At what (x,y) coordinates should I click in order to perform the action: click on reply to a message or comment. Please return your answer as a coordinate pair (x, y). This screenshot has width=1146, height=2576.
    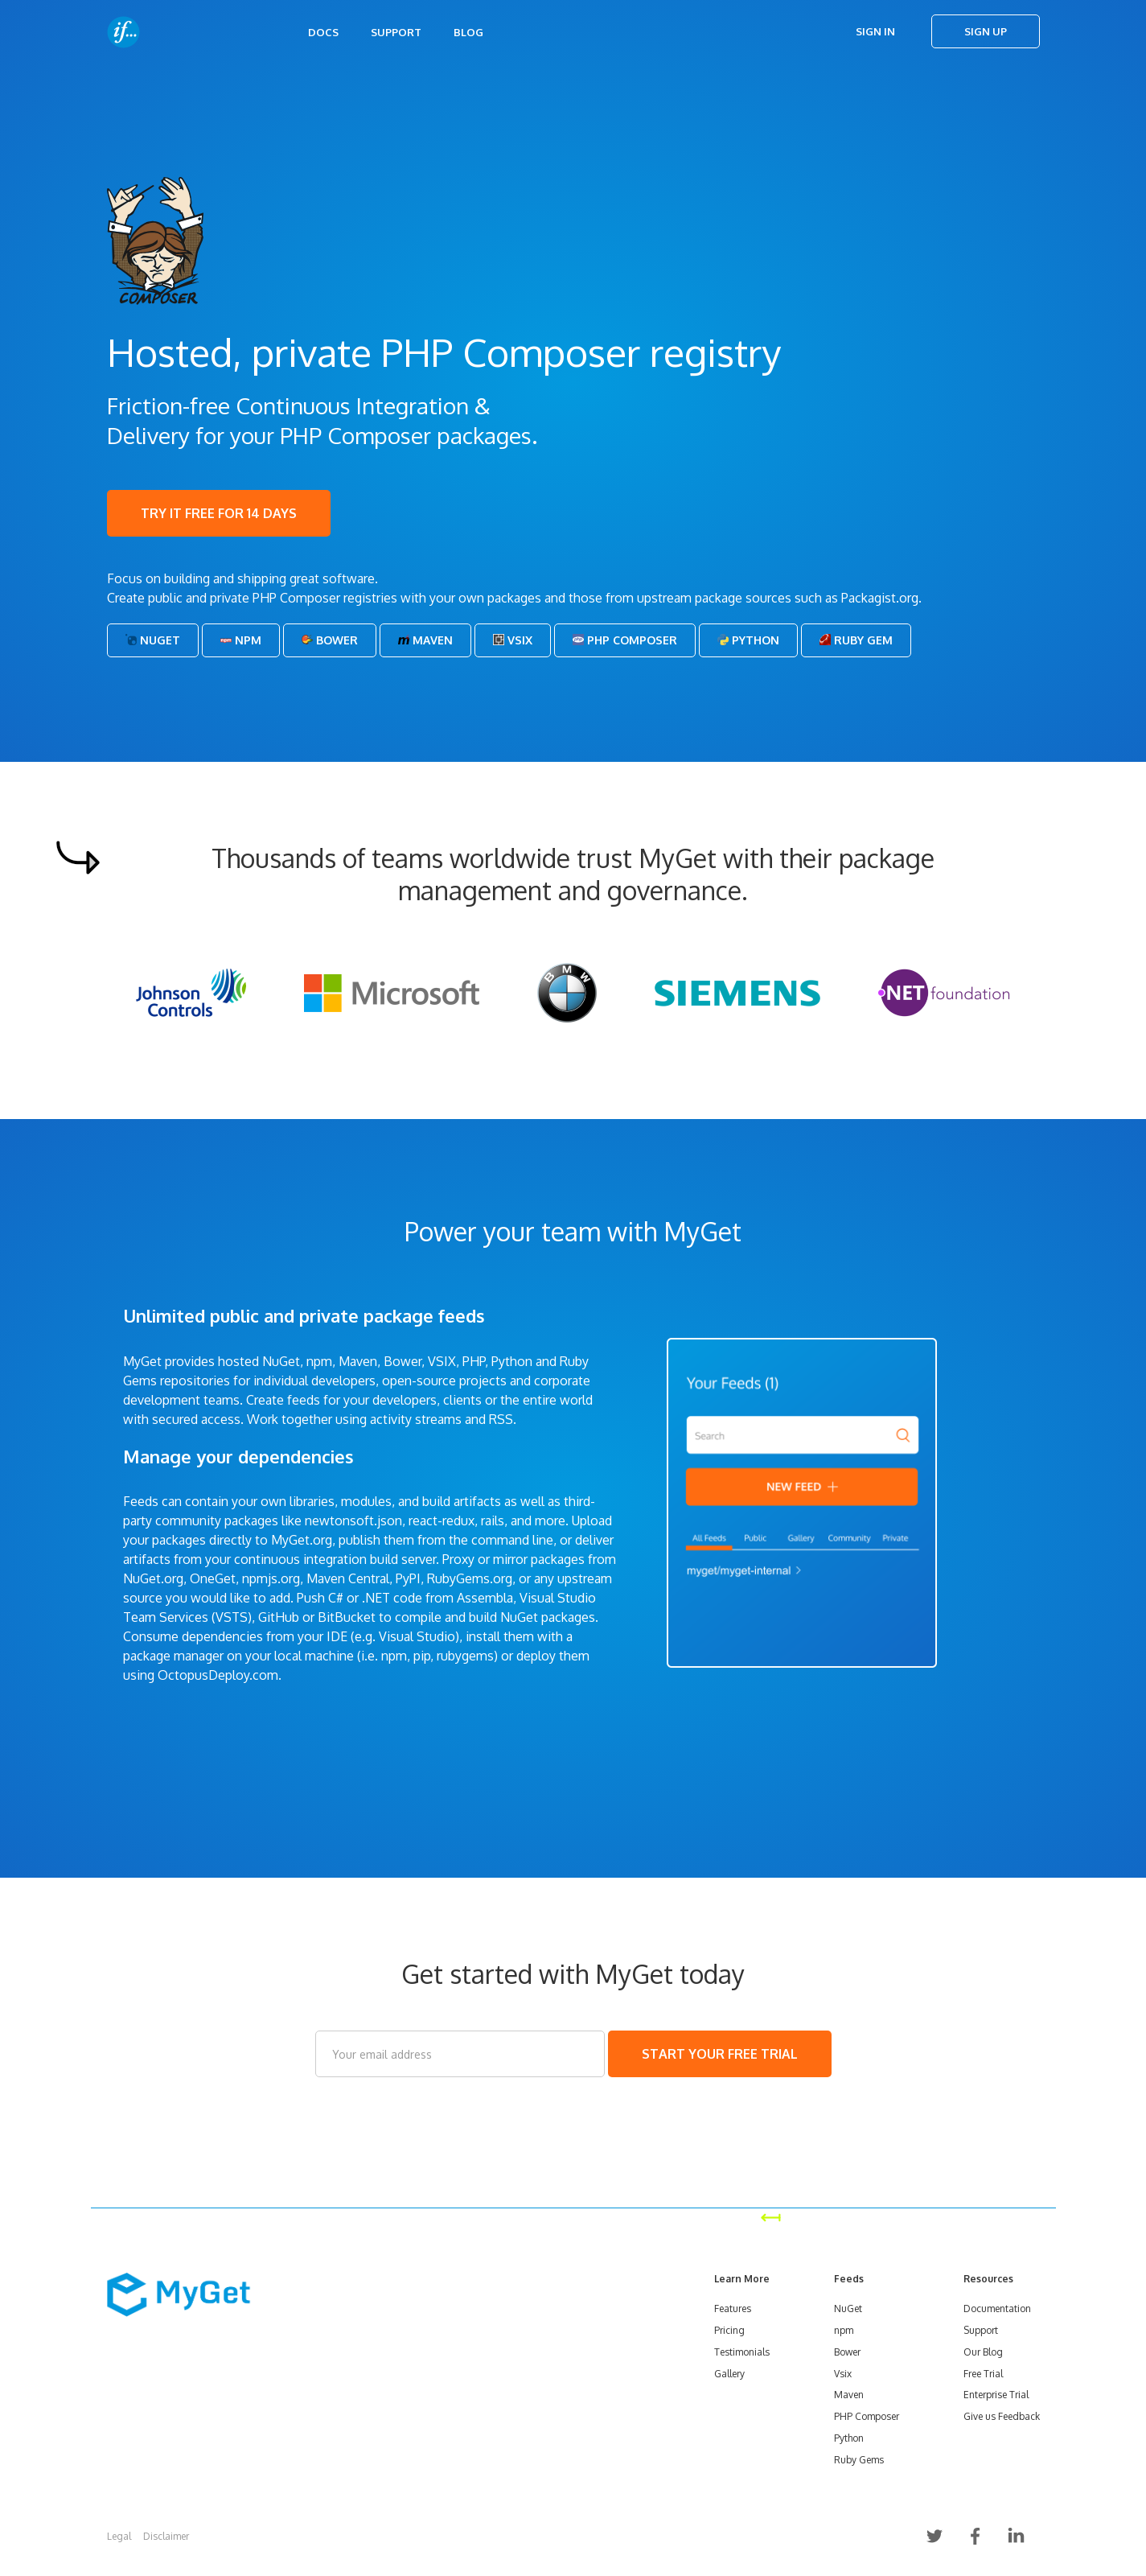
    Looking at the image, I should click on (78, 858).